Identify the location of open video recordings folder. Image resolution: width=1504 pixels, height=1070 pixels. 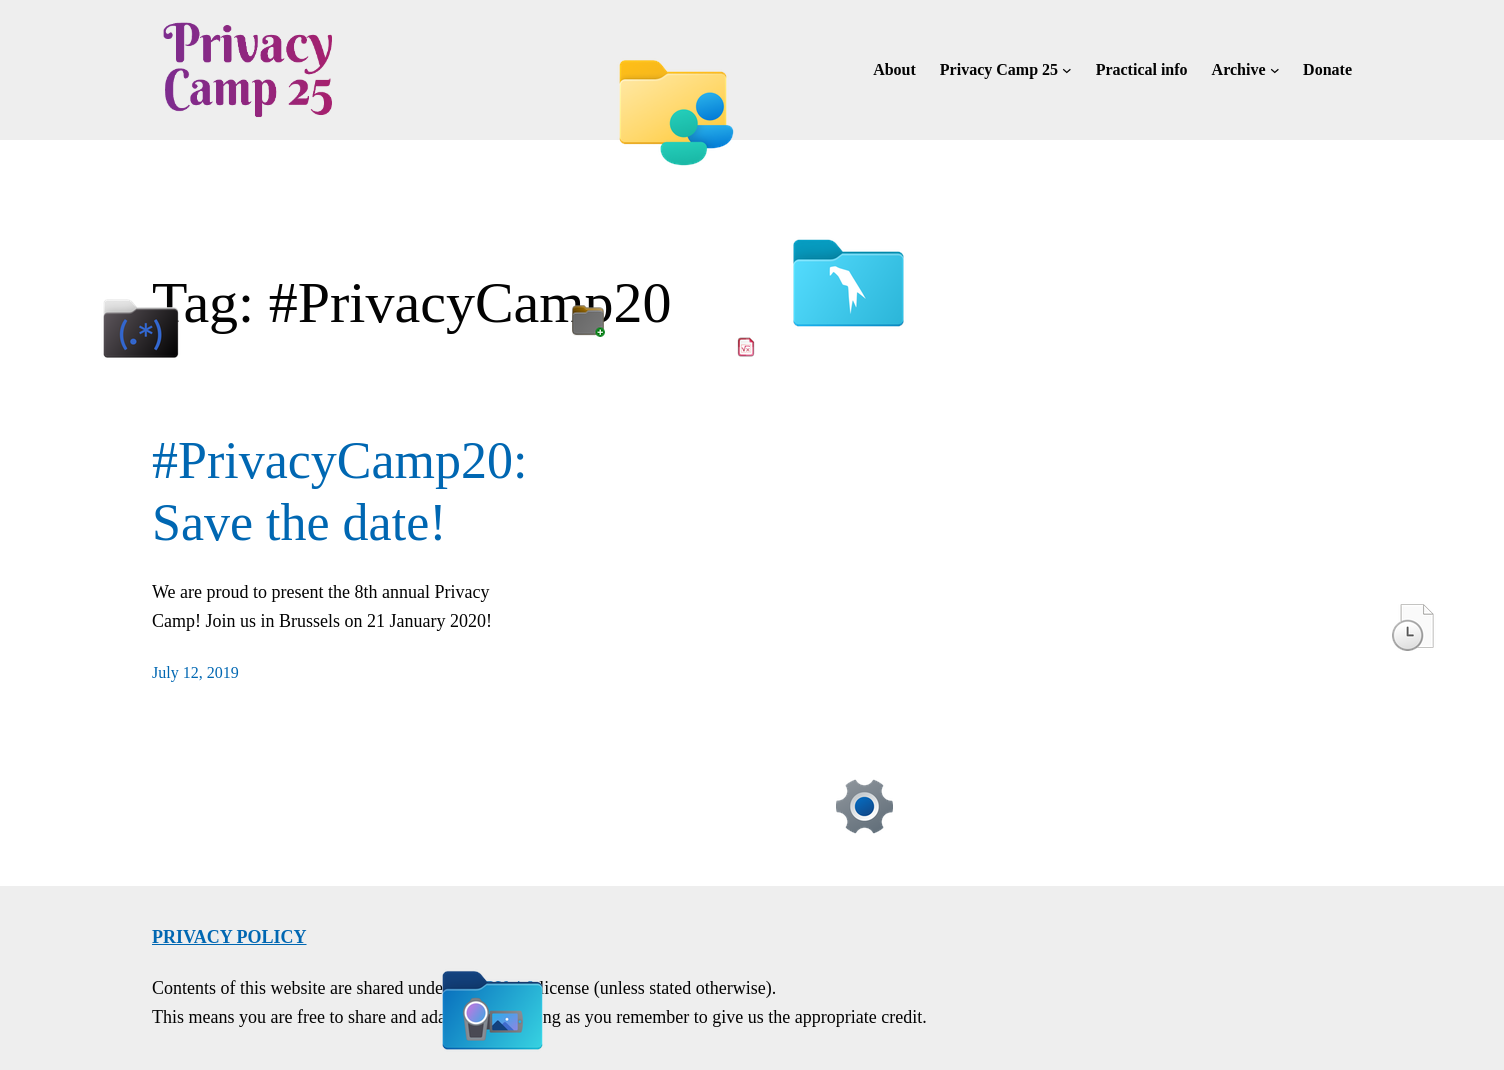
(492, 1013).